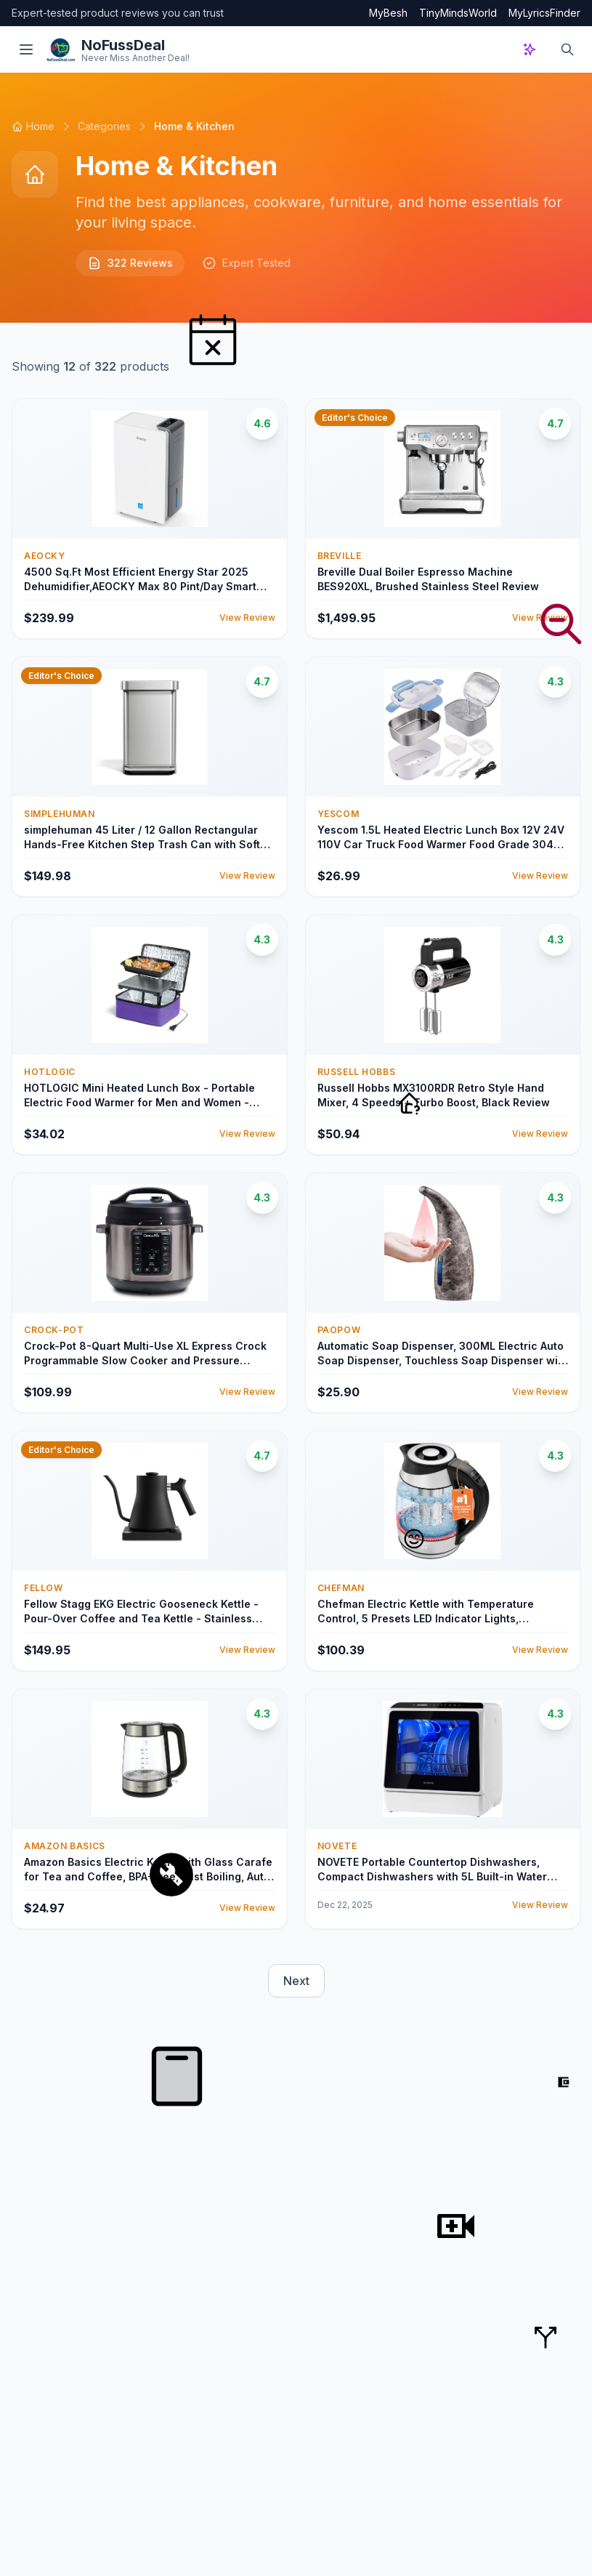  Describe the element at coordinates (561, 624) in the screenshot. I see `zoom out to see more content` at that location.